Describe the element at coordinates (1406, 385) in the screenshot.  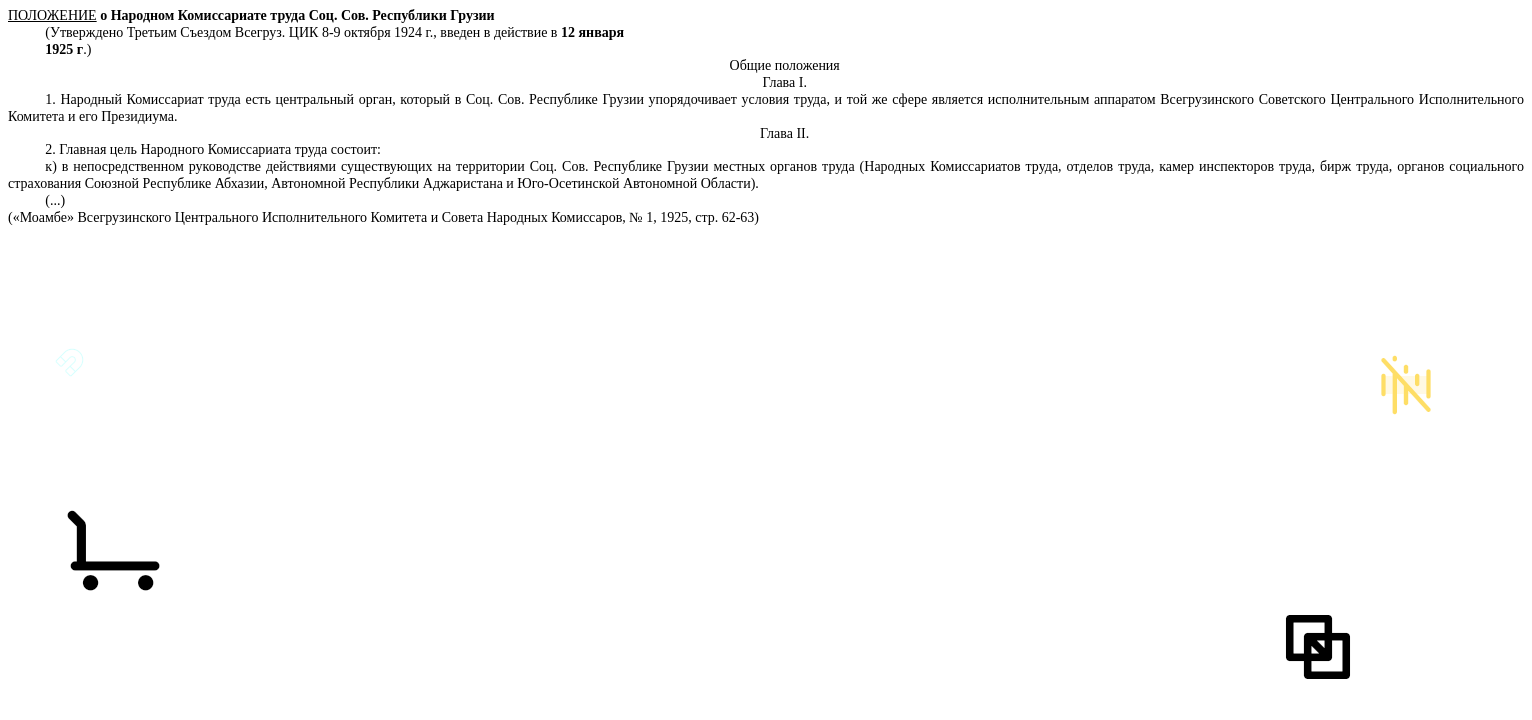
I see `audio waveform disabled or muted` at that location.